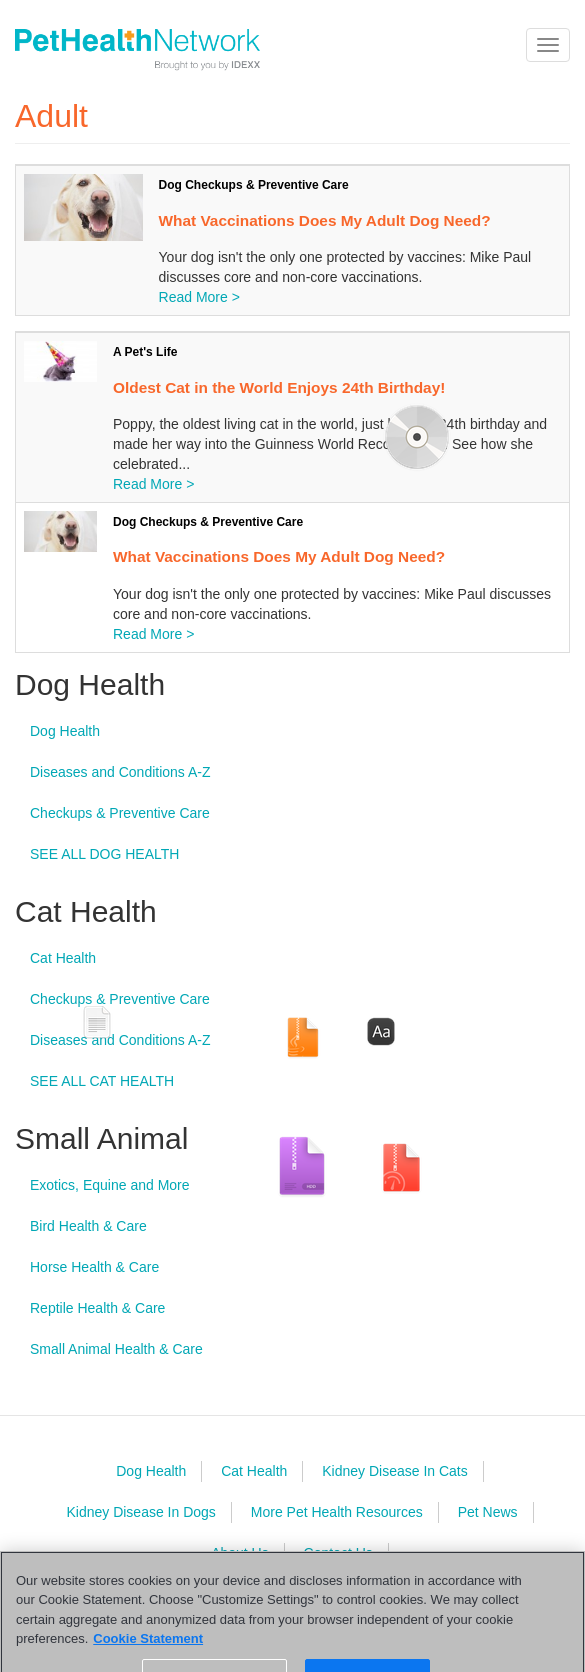 The height and width of the screenshot is (1672, 585). What do you see at coordinates (97, 1022) in the screenshot?
I see `a plain text file` at bounding box center [97, 1022].